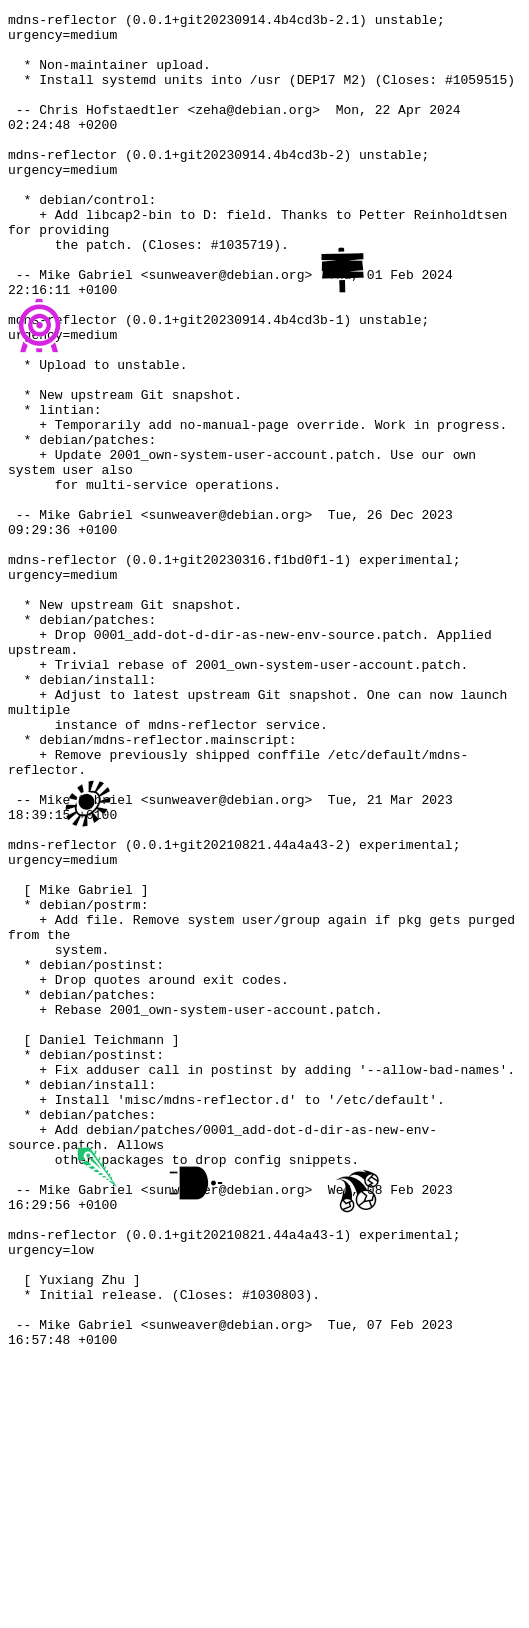 The width and height of the screenshot is (529, 1628). Describe the element at coordinates (88, 803) in the screenshot. I see `indicates a solar or radiant energy ability` at that location.